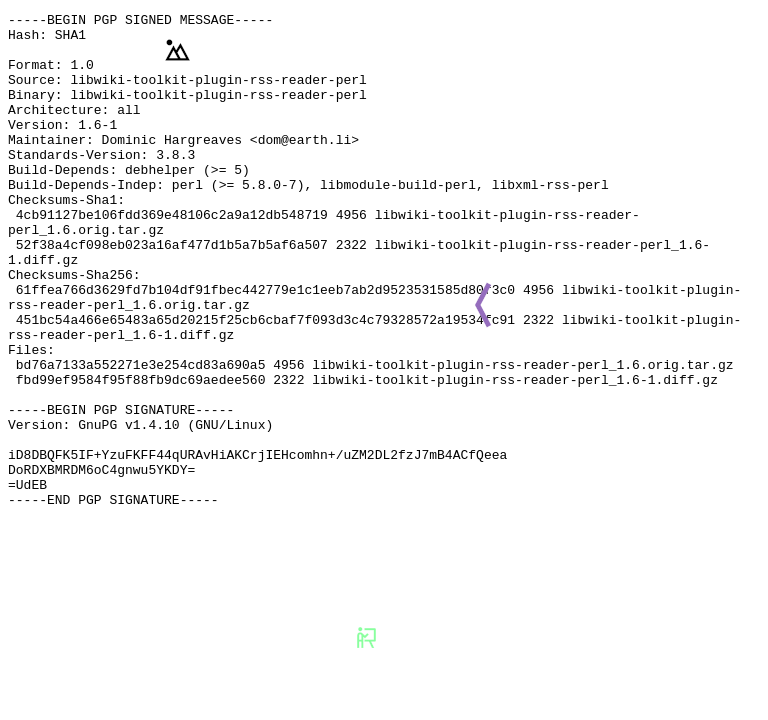  What do you see at coordinates (484, 305) in the screenshot?
I see `go back to the previous screen` at bounding box center [484, 305].